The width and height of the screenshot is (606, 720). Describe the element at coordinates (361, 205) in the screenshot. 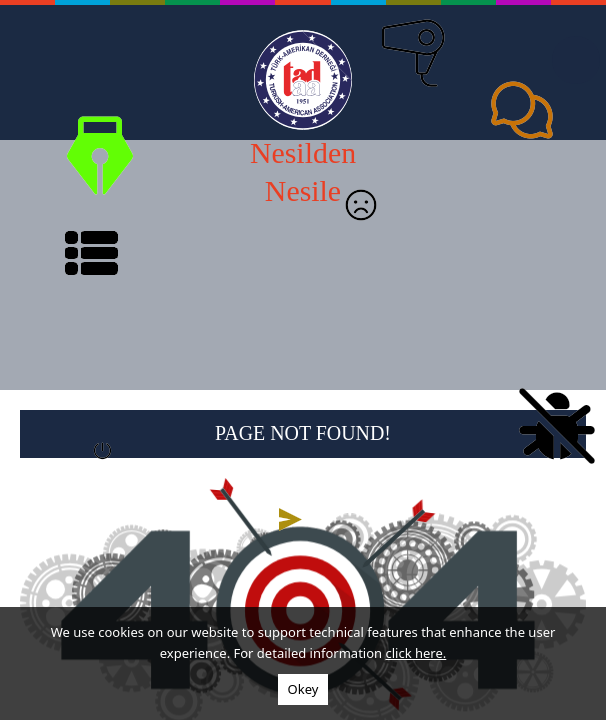

I see `indicate negative feedback or dissatisfaction` at that location.